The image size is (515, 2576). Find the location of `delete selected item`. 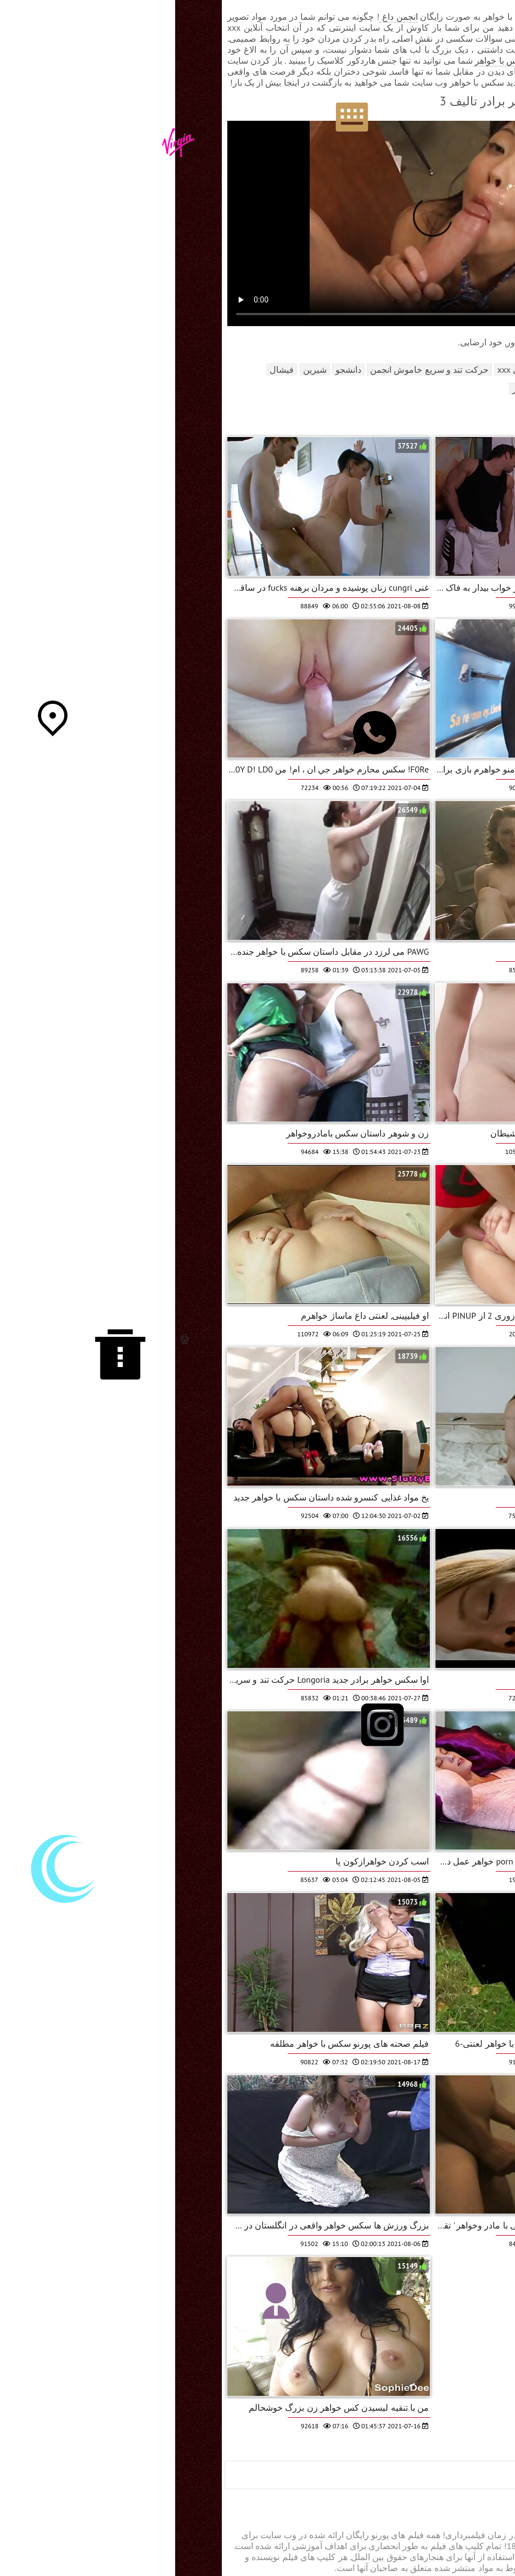

delete selected item is located at coordinates (120, 1354).